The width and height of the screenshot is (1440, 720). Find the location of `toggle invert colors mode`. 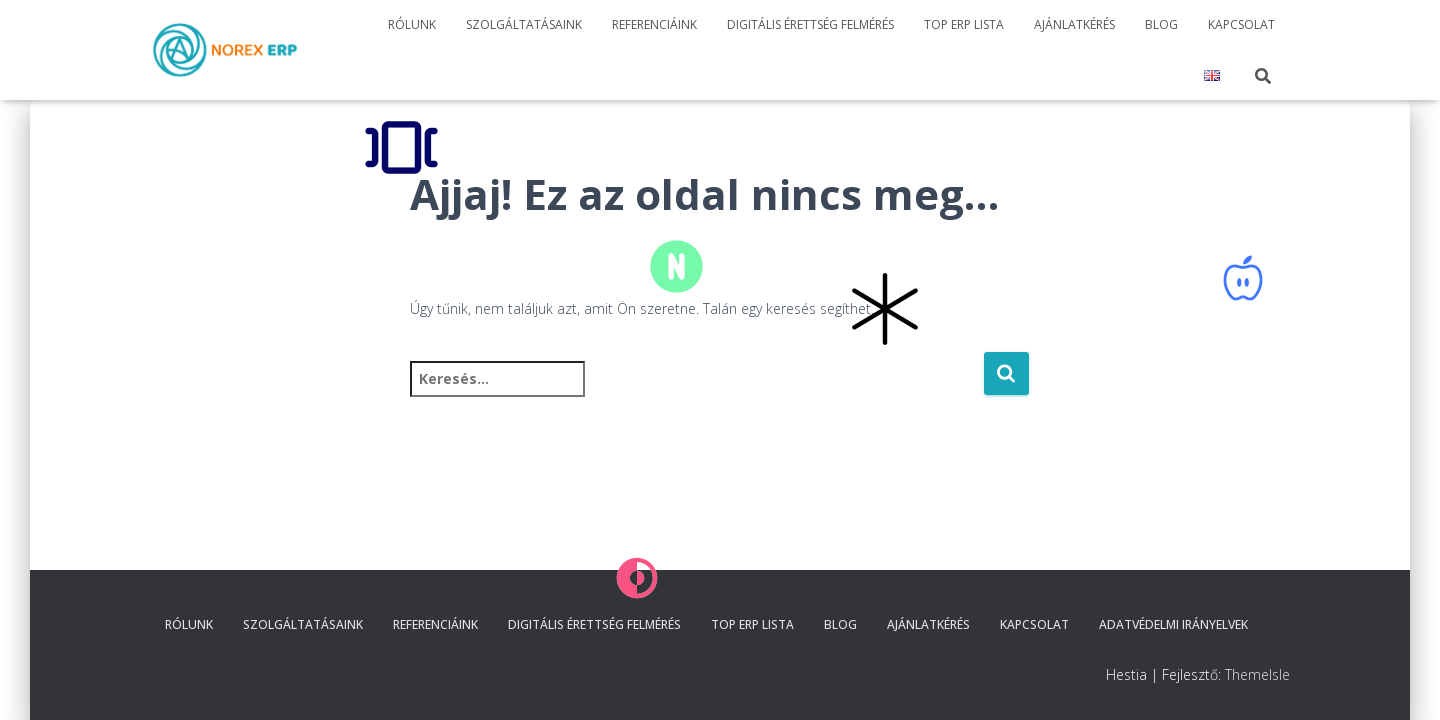

toggle invert colors mode is located at coordinates (637, 578).